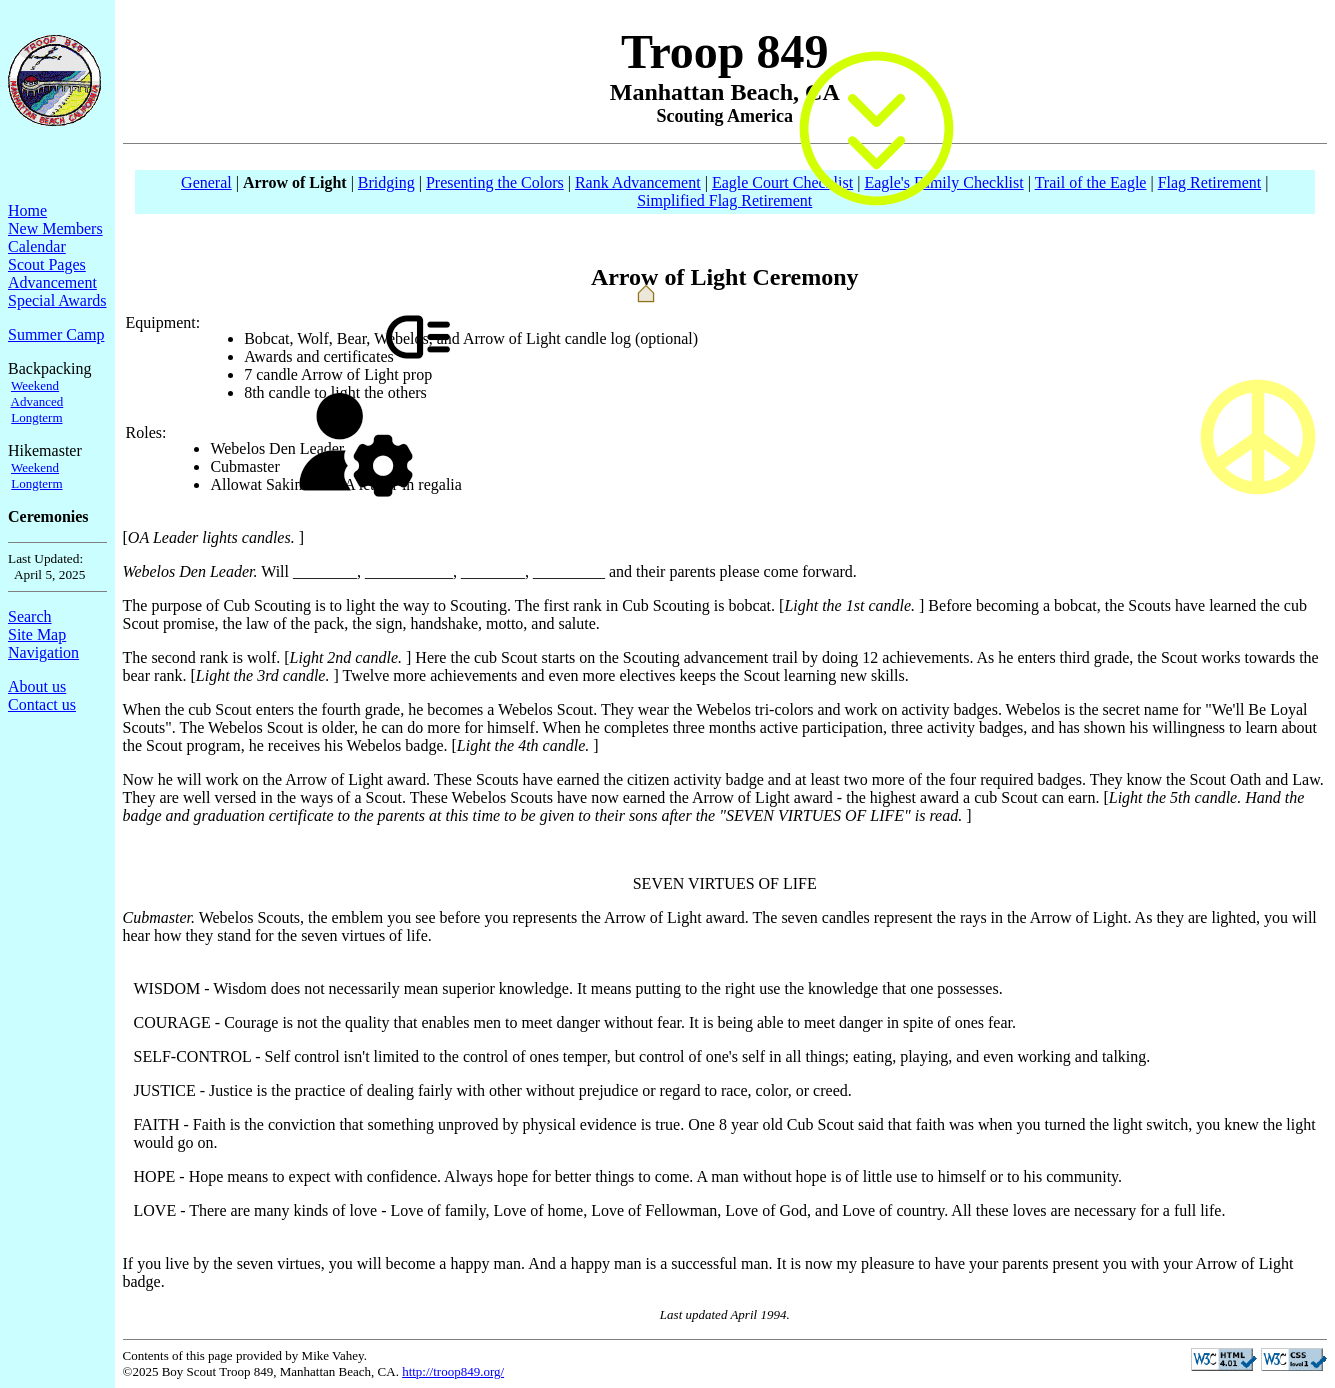  I want to click on access user settings or preferences, so click(352, 441).